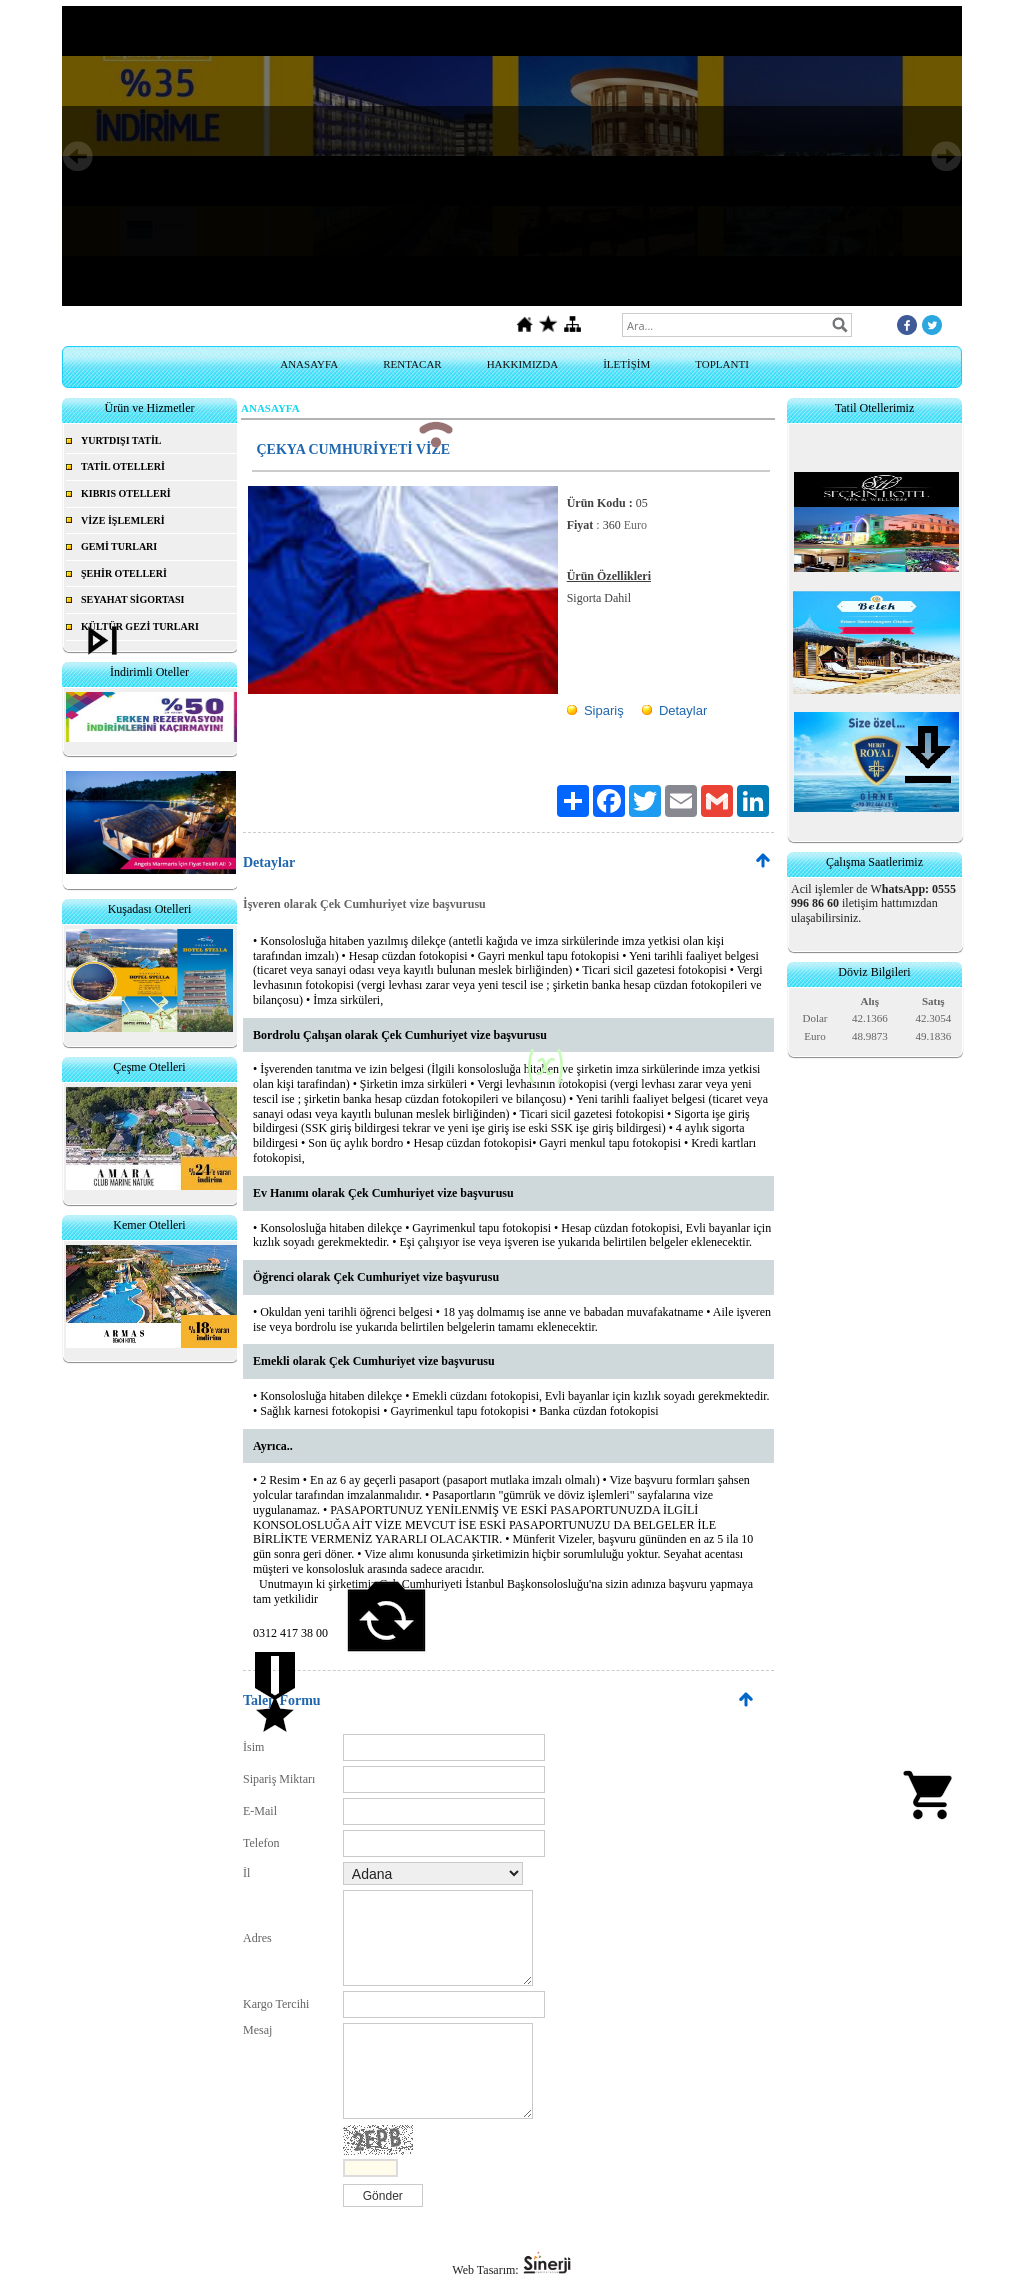 This screenshot has width=1024, height=2284. I want to click on view achievements or awards, so click(275, 1692).